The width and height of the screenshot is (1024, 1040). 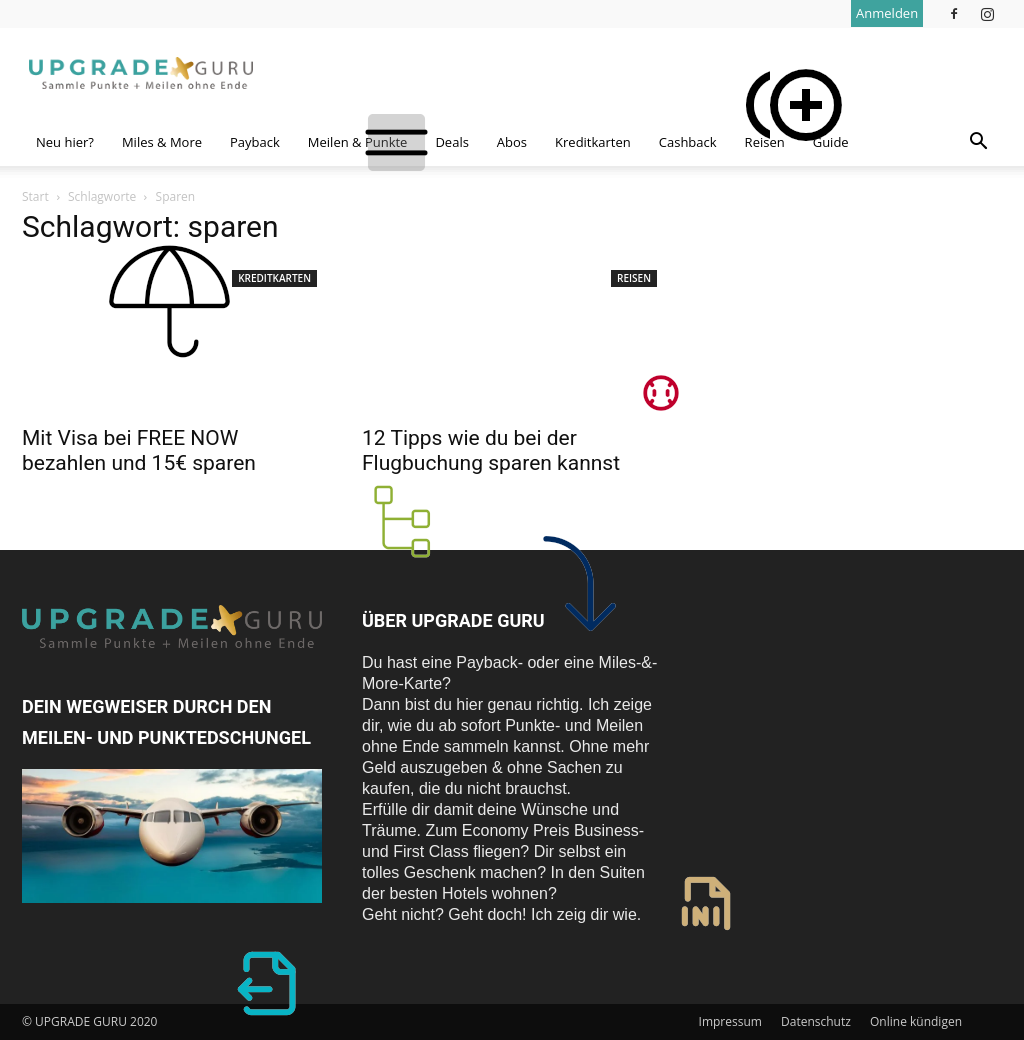 I want to click on open or view an INI configuration file, so click(x=707, y=903).